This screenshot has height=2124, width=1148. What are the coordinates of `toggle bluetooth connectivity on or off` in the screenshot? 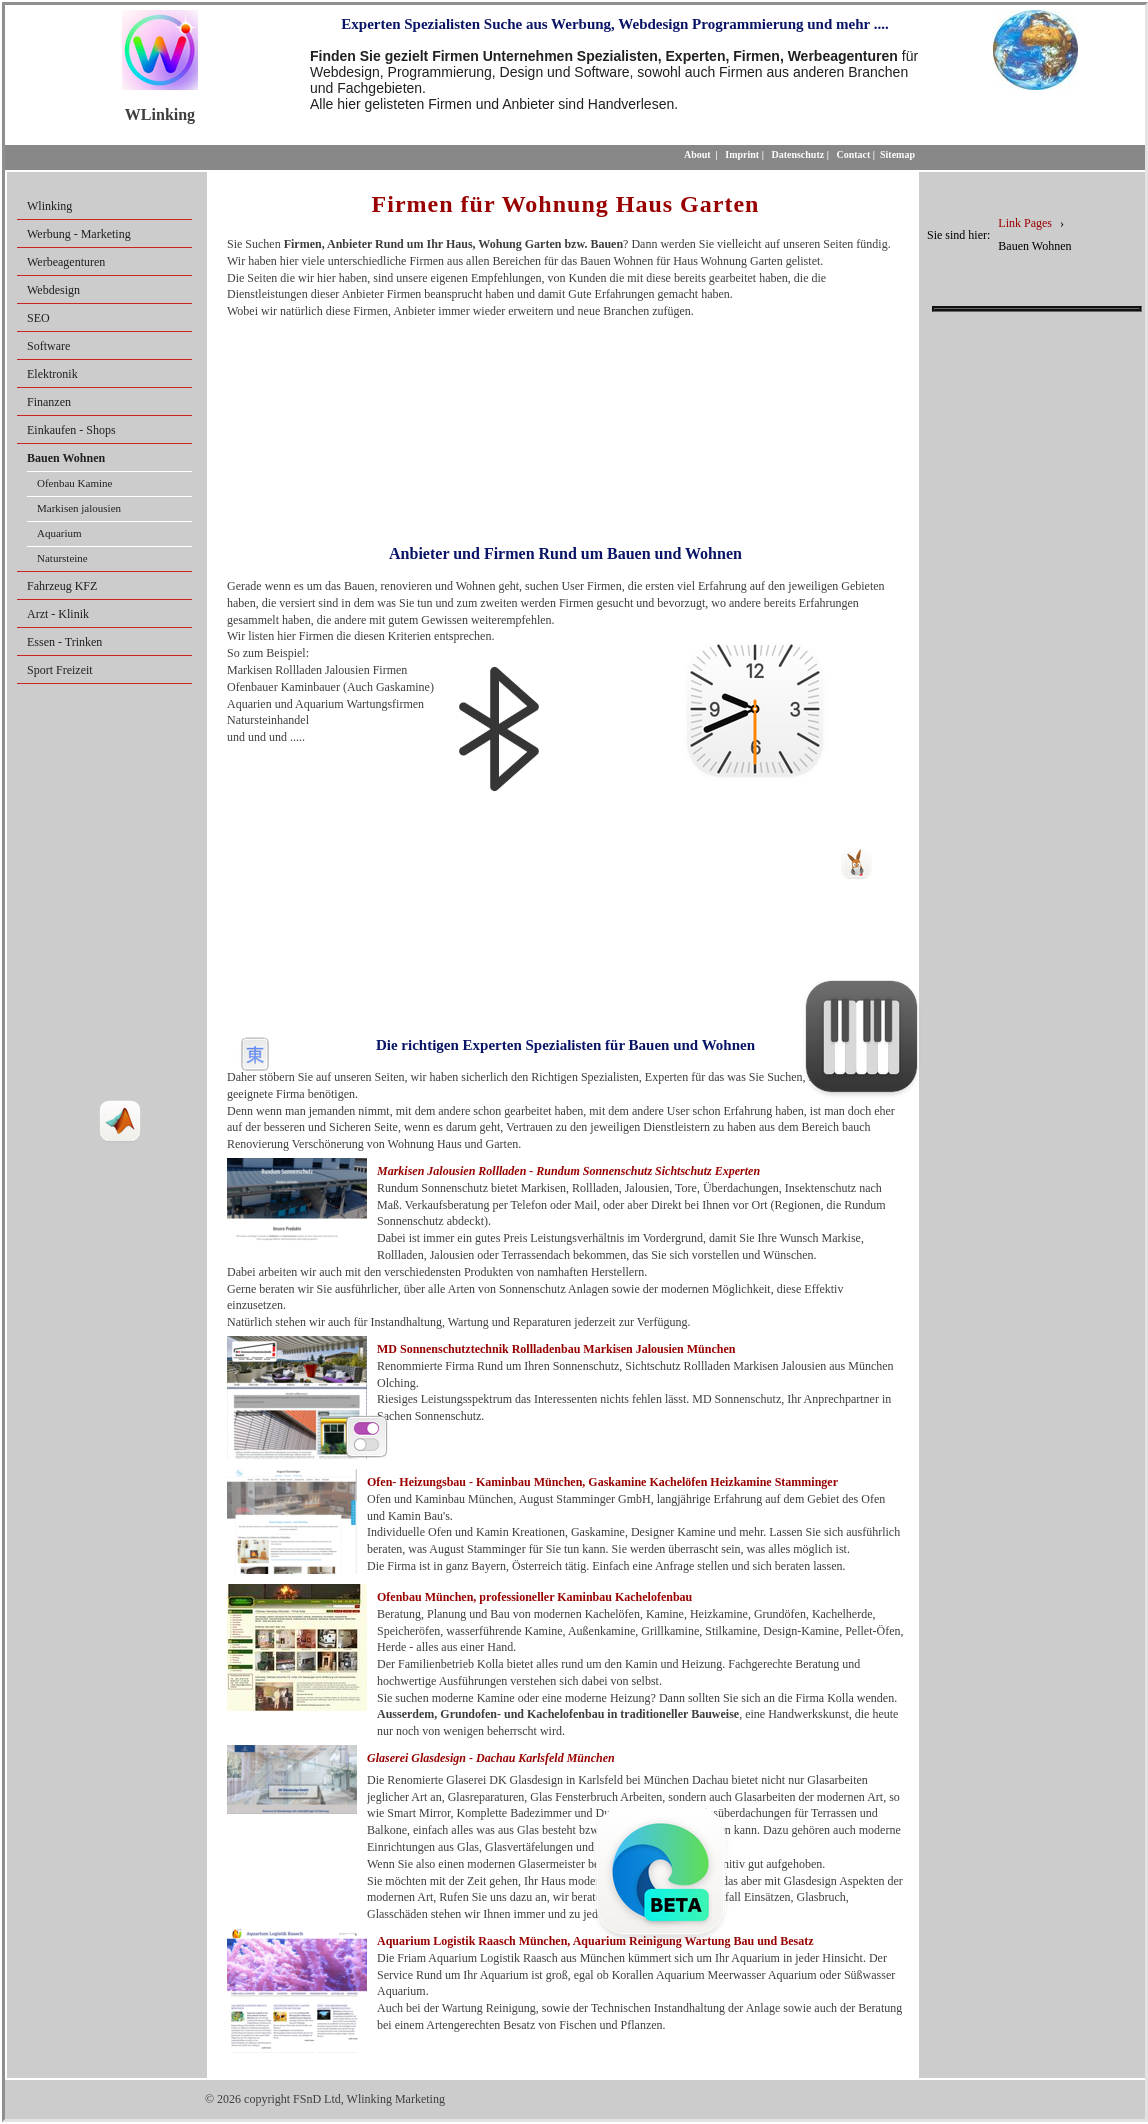 It's located at (499, 729).